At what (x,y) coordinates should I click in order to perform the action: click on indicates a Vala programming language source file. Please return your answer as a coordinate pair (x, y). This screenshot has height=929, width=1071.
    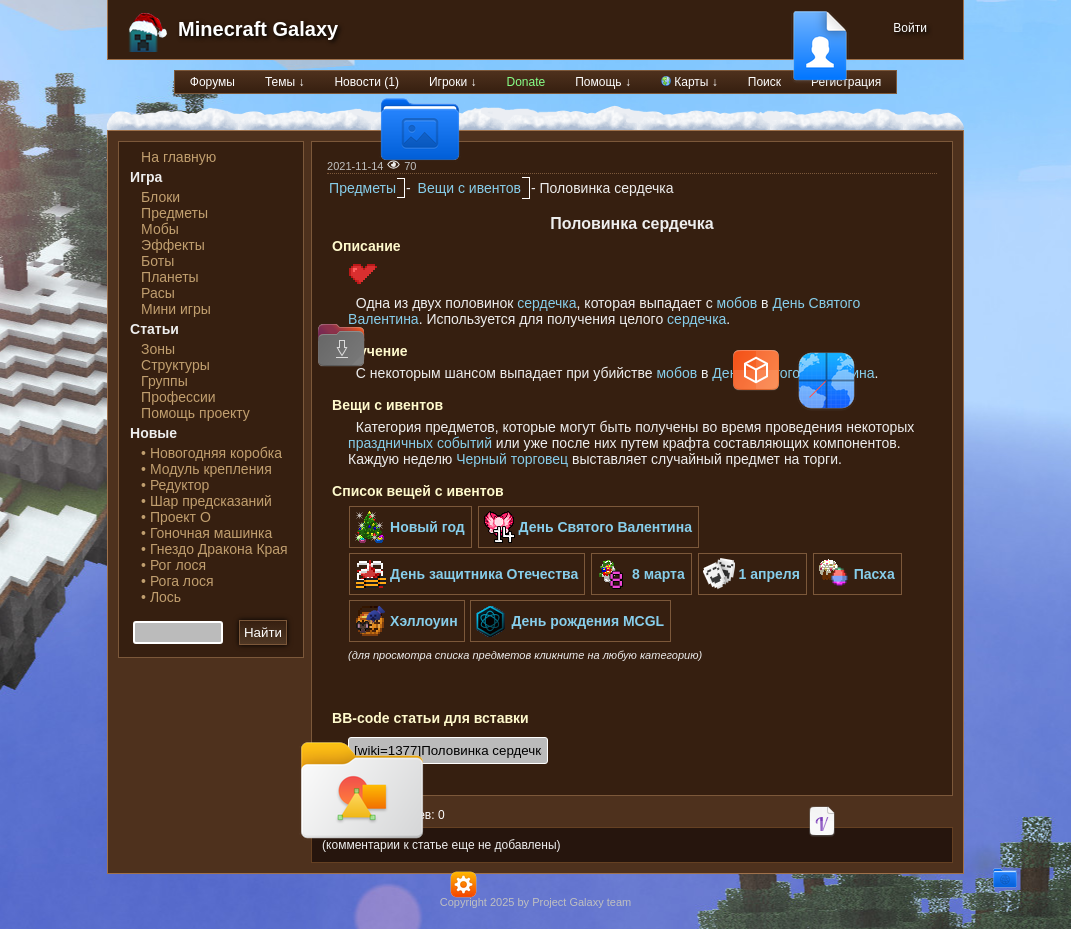
    Looking at the image, I should click on (822, 821).